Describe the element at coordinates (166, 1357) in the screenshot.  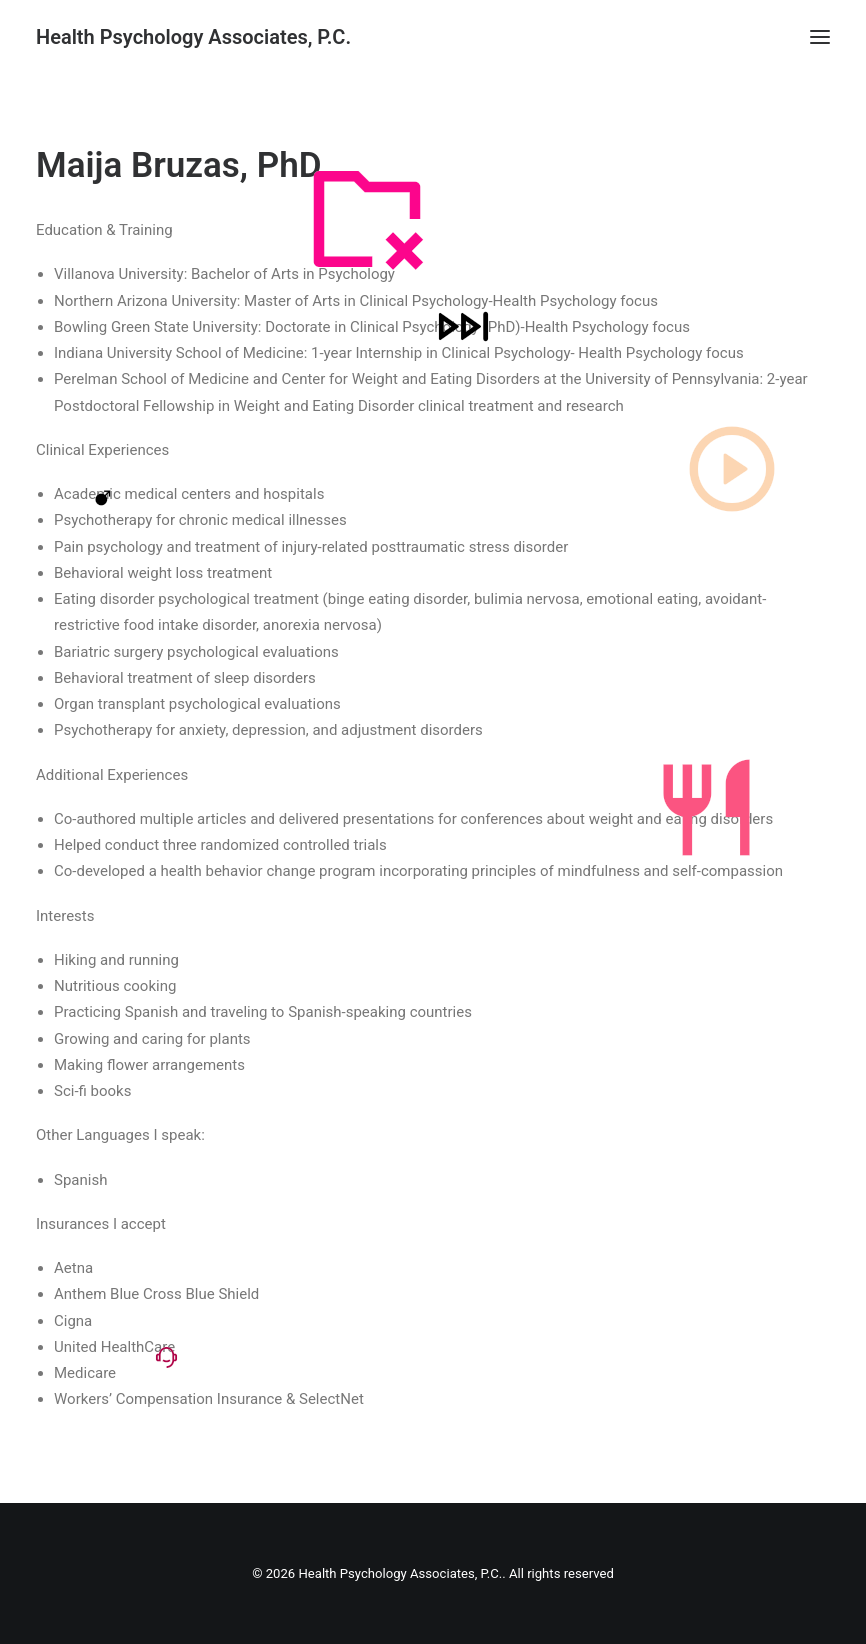
I see `contact customer support` at that location.